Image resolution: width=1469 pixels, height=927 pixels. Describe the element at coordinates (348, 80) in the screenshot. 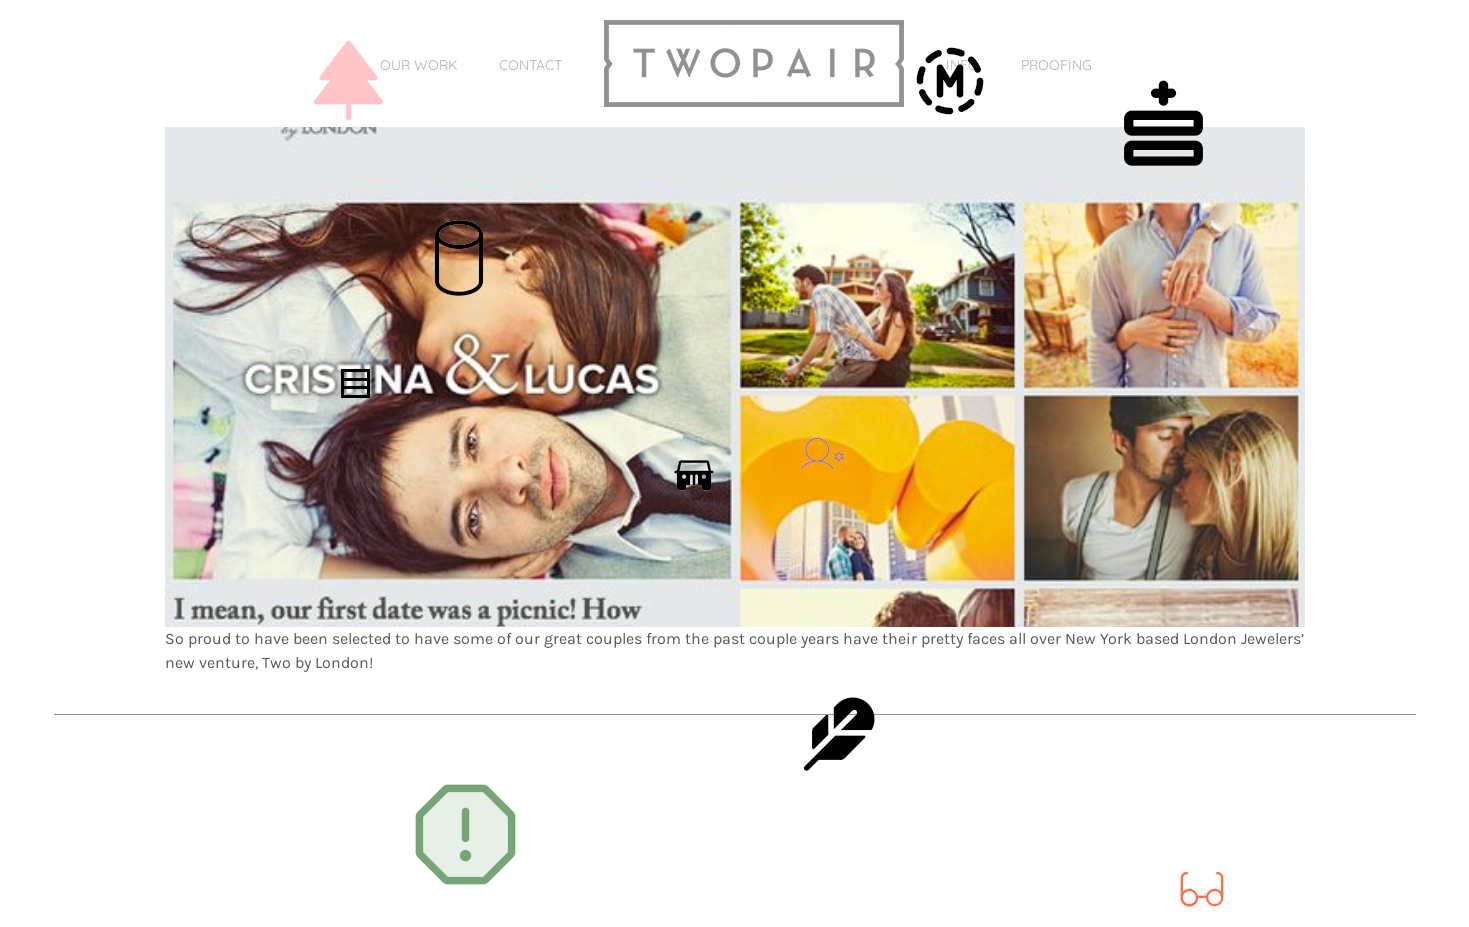

I see `indicates a park or nature area on a map` at that location.